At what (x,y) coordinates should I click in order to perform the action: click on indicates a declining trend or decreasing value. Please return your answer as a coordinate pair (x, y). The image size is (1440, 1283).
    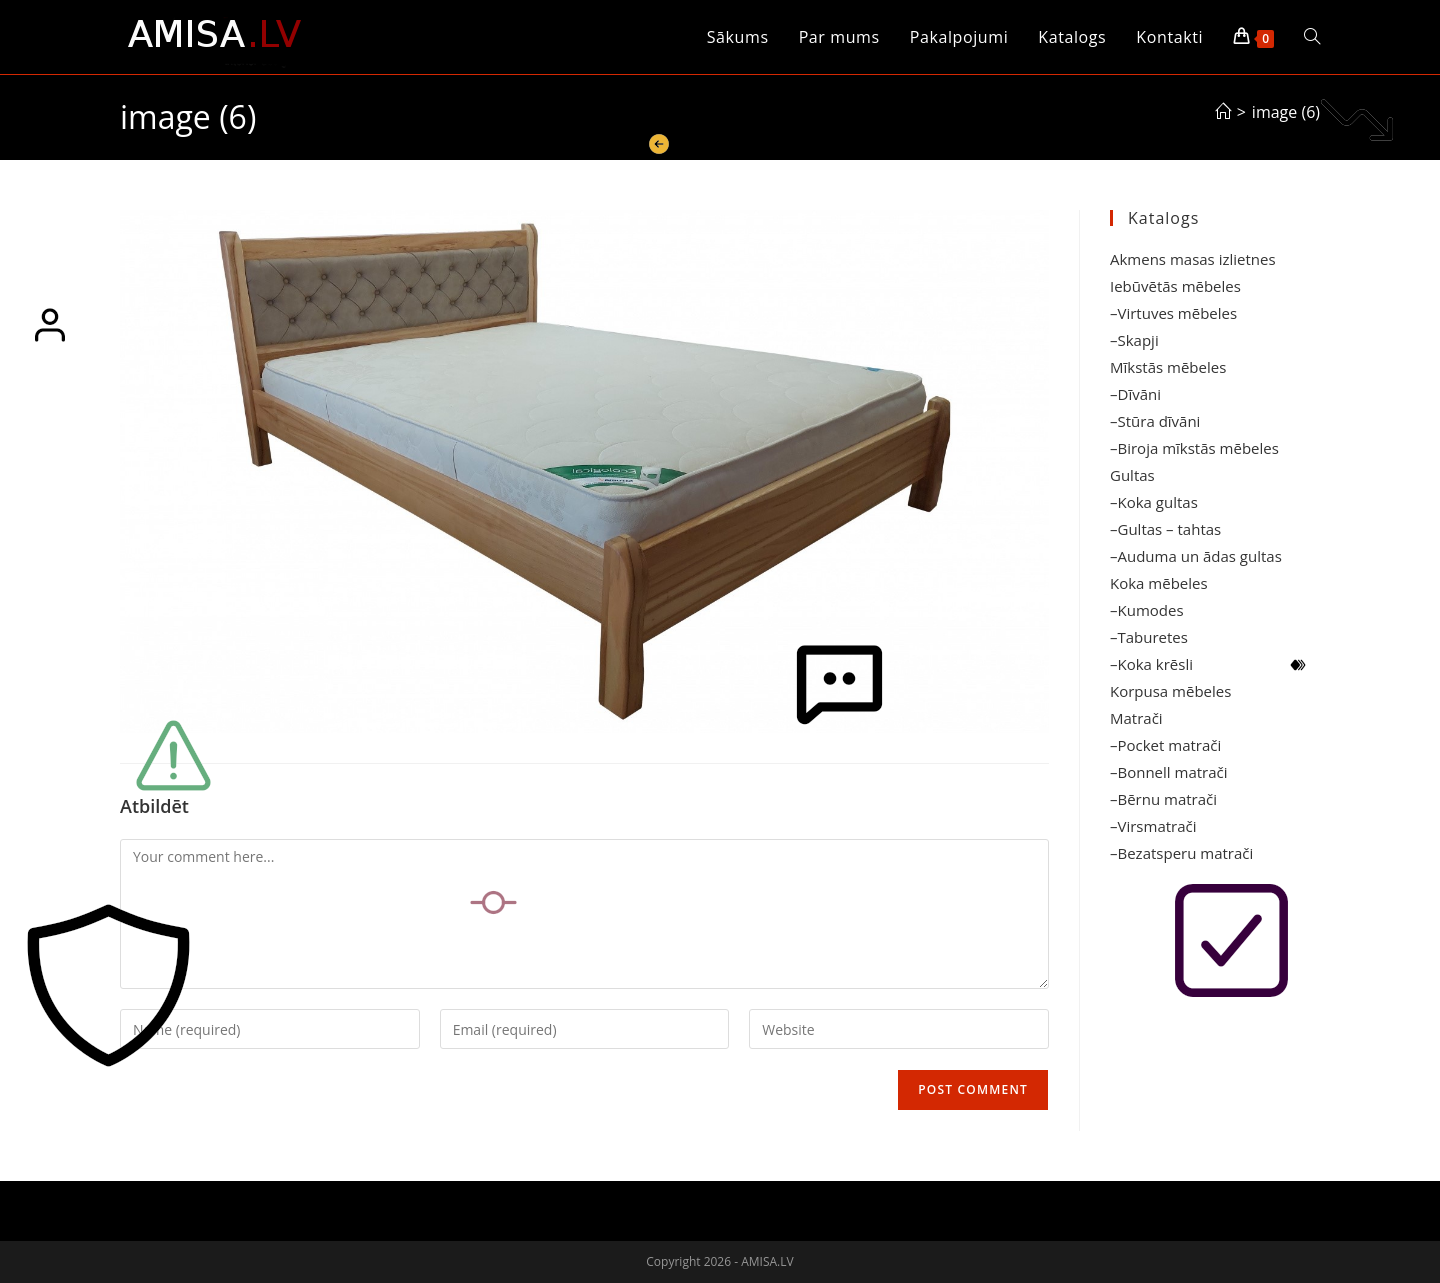
    Looking at the image, I should click on (1357, 120).